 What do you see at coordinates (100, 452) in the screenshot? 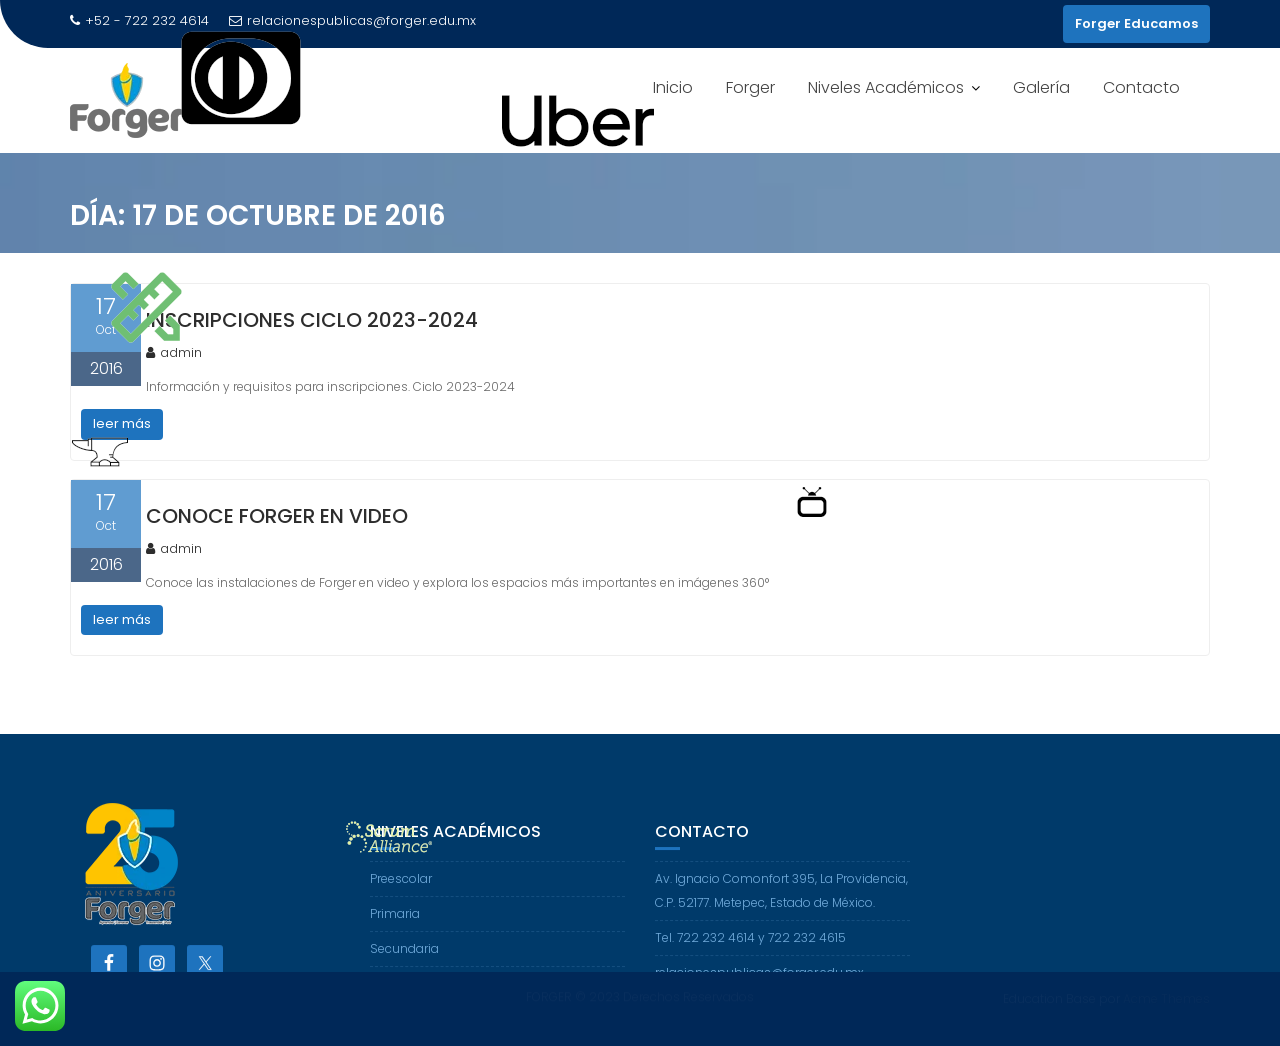
I see `conda-forge community package repository` at bounding box center [100, 452].